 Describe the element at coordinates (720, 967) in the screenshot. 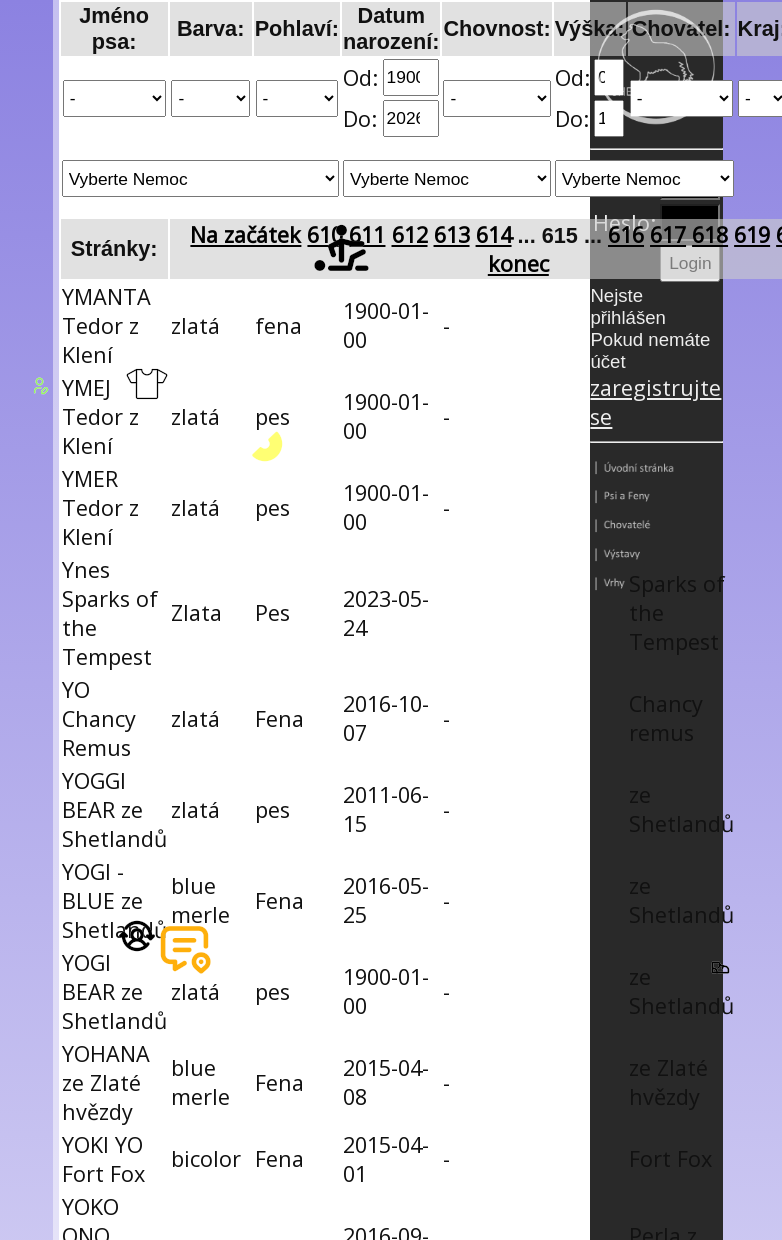

I see `browse footwear or shoe products` at that location.